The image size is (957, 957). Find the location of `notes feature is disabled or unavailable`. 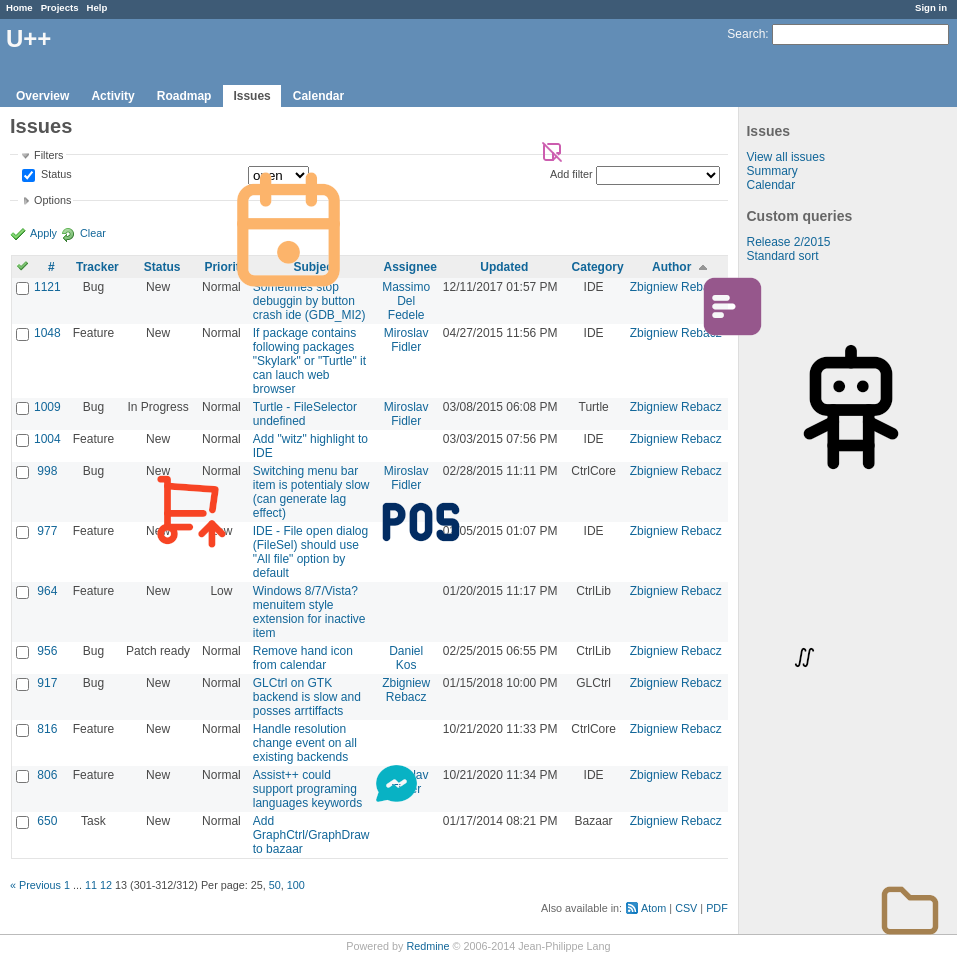

notes feature is disabled or unavailable is located at coordinates (552, 152).